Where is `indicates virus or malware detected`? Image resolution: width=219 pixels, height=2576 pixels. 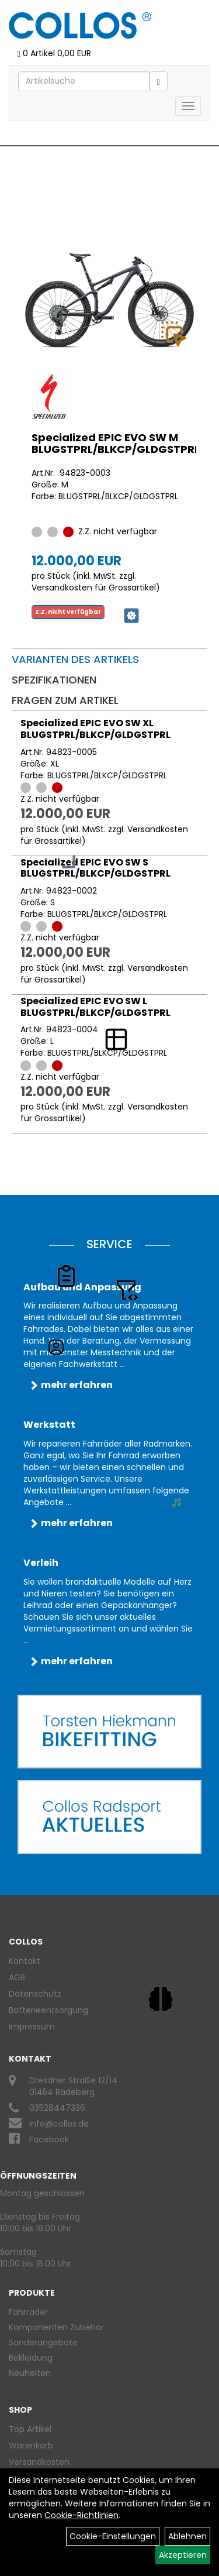
indicates virus or malware detected is located at coordinates (131, 616).